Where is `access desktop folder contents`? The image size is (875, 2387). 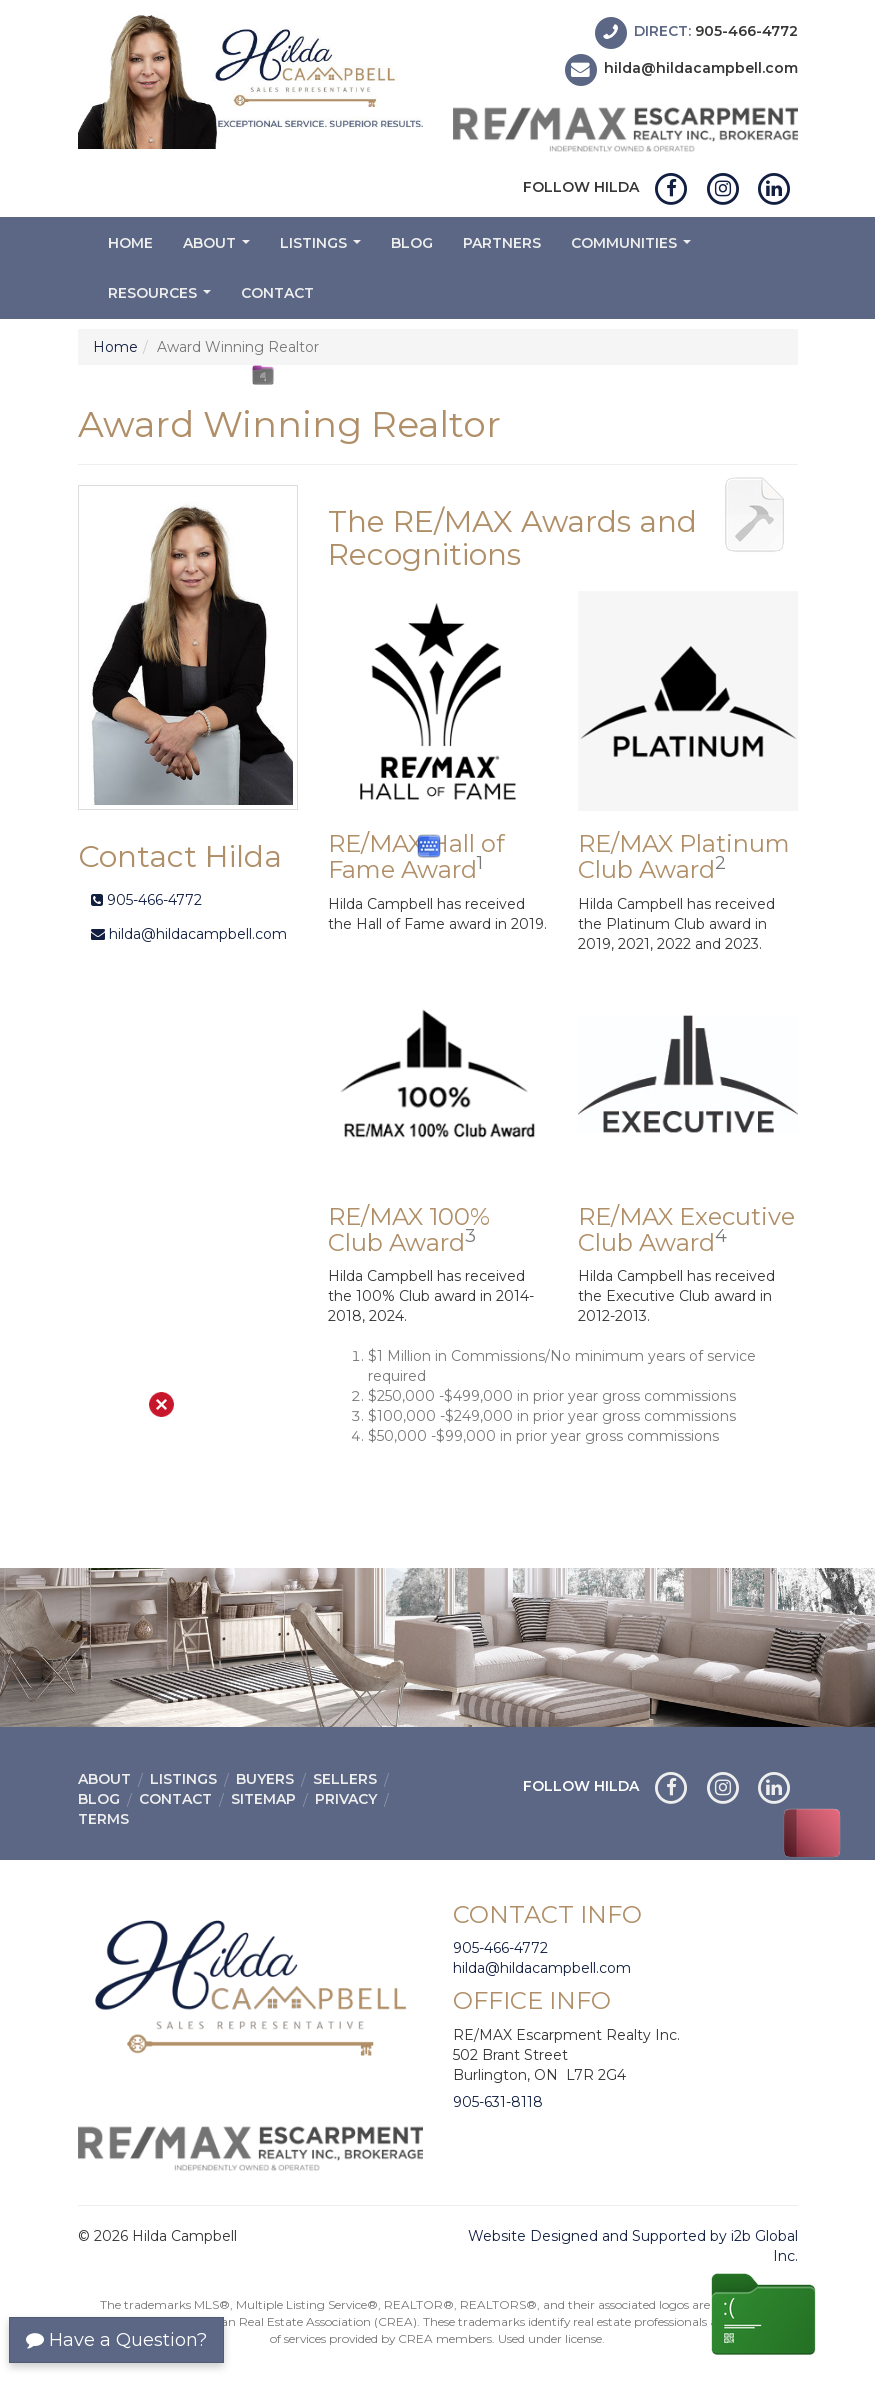
access desktop folder contents is located at coordinates (812, 1831).